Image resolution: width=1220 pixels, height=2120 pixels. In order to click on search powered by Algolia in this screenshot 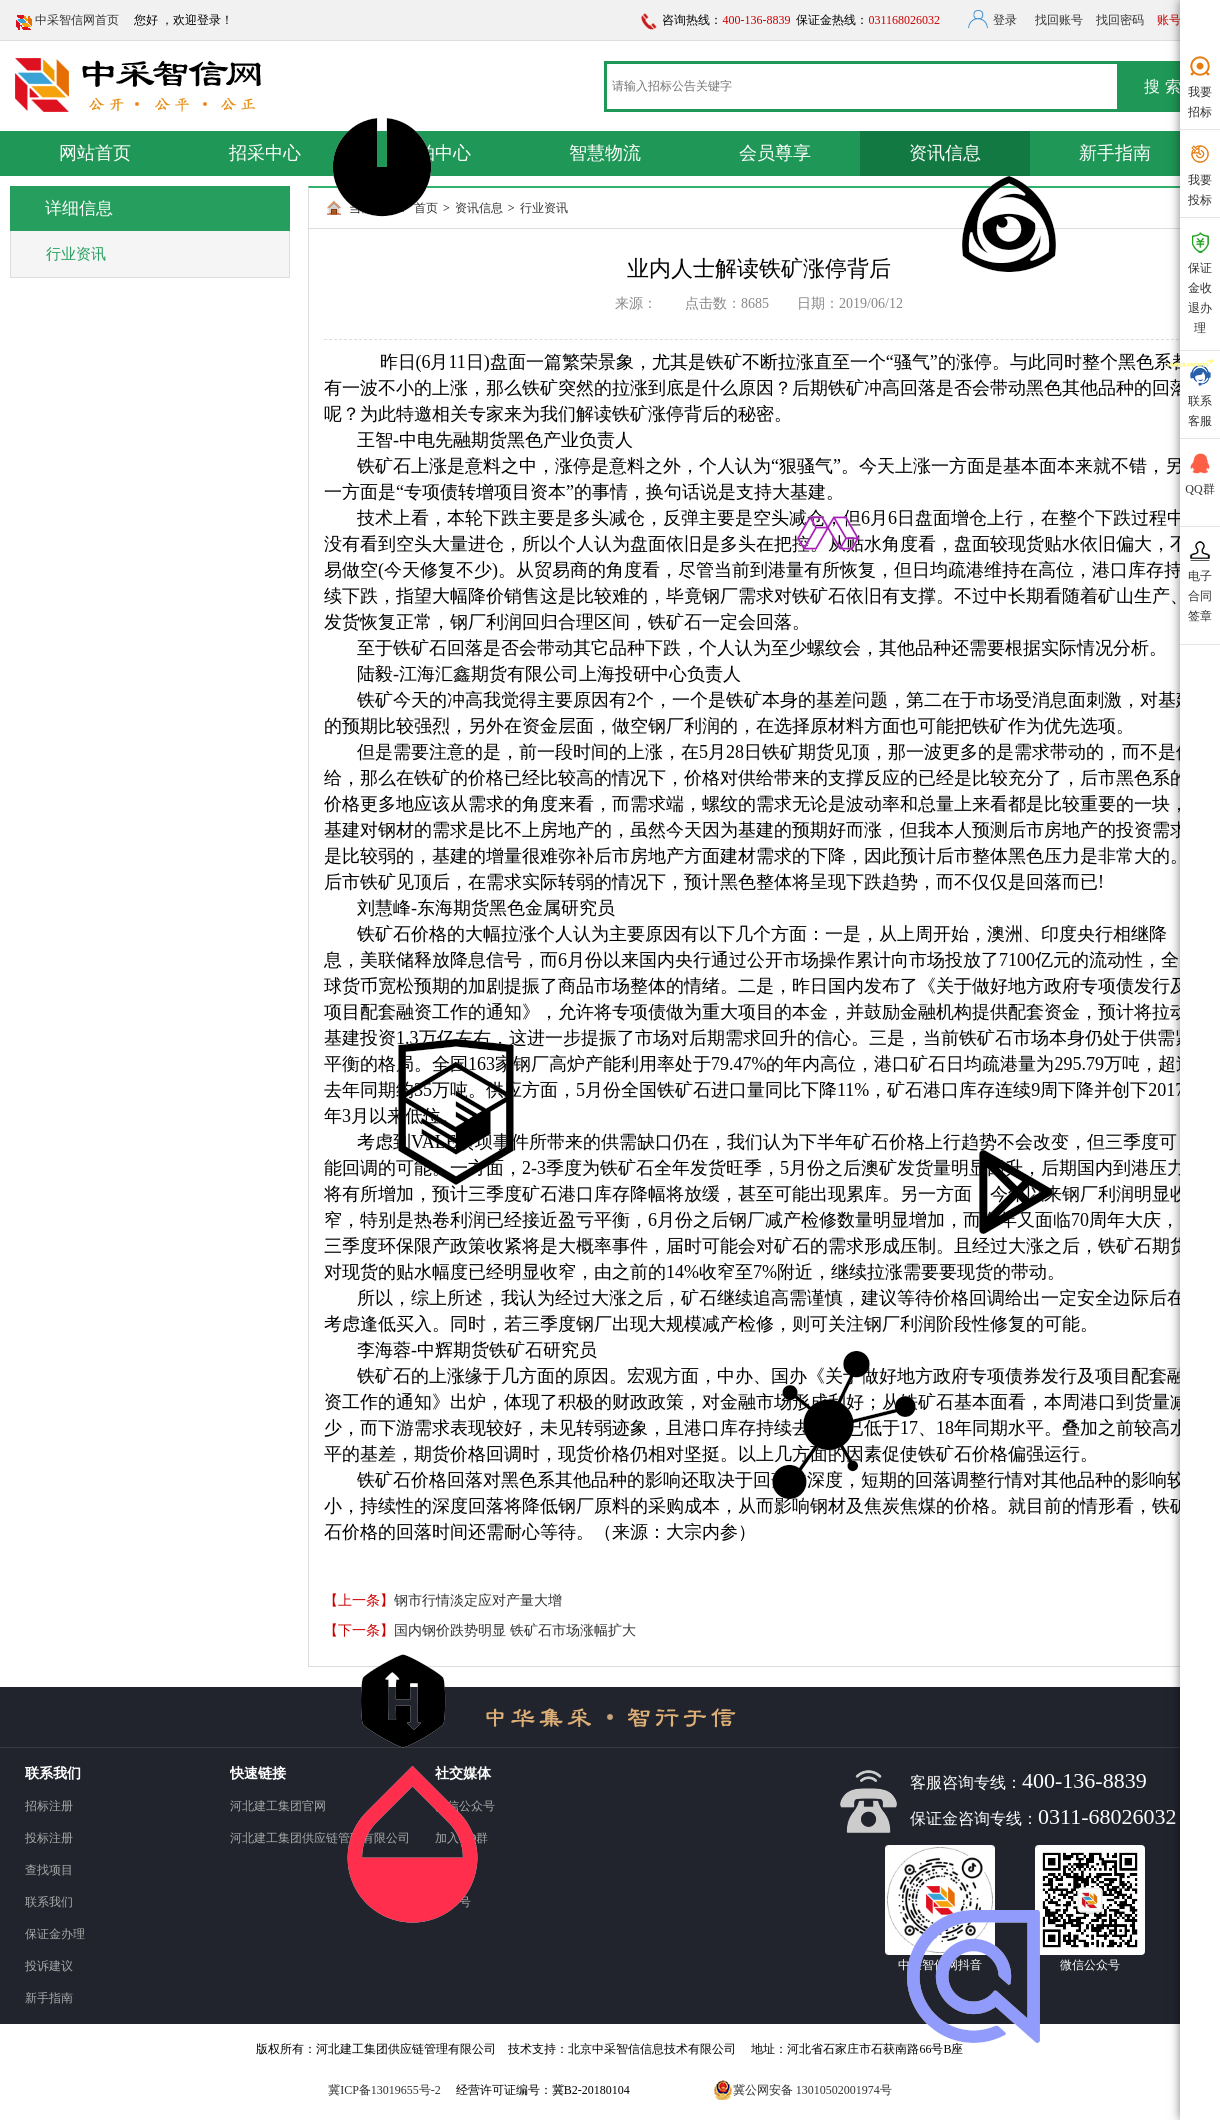, I will do `click(973, 1976)`.